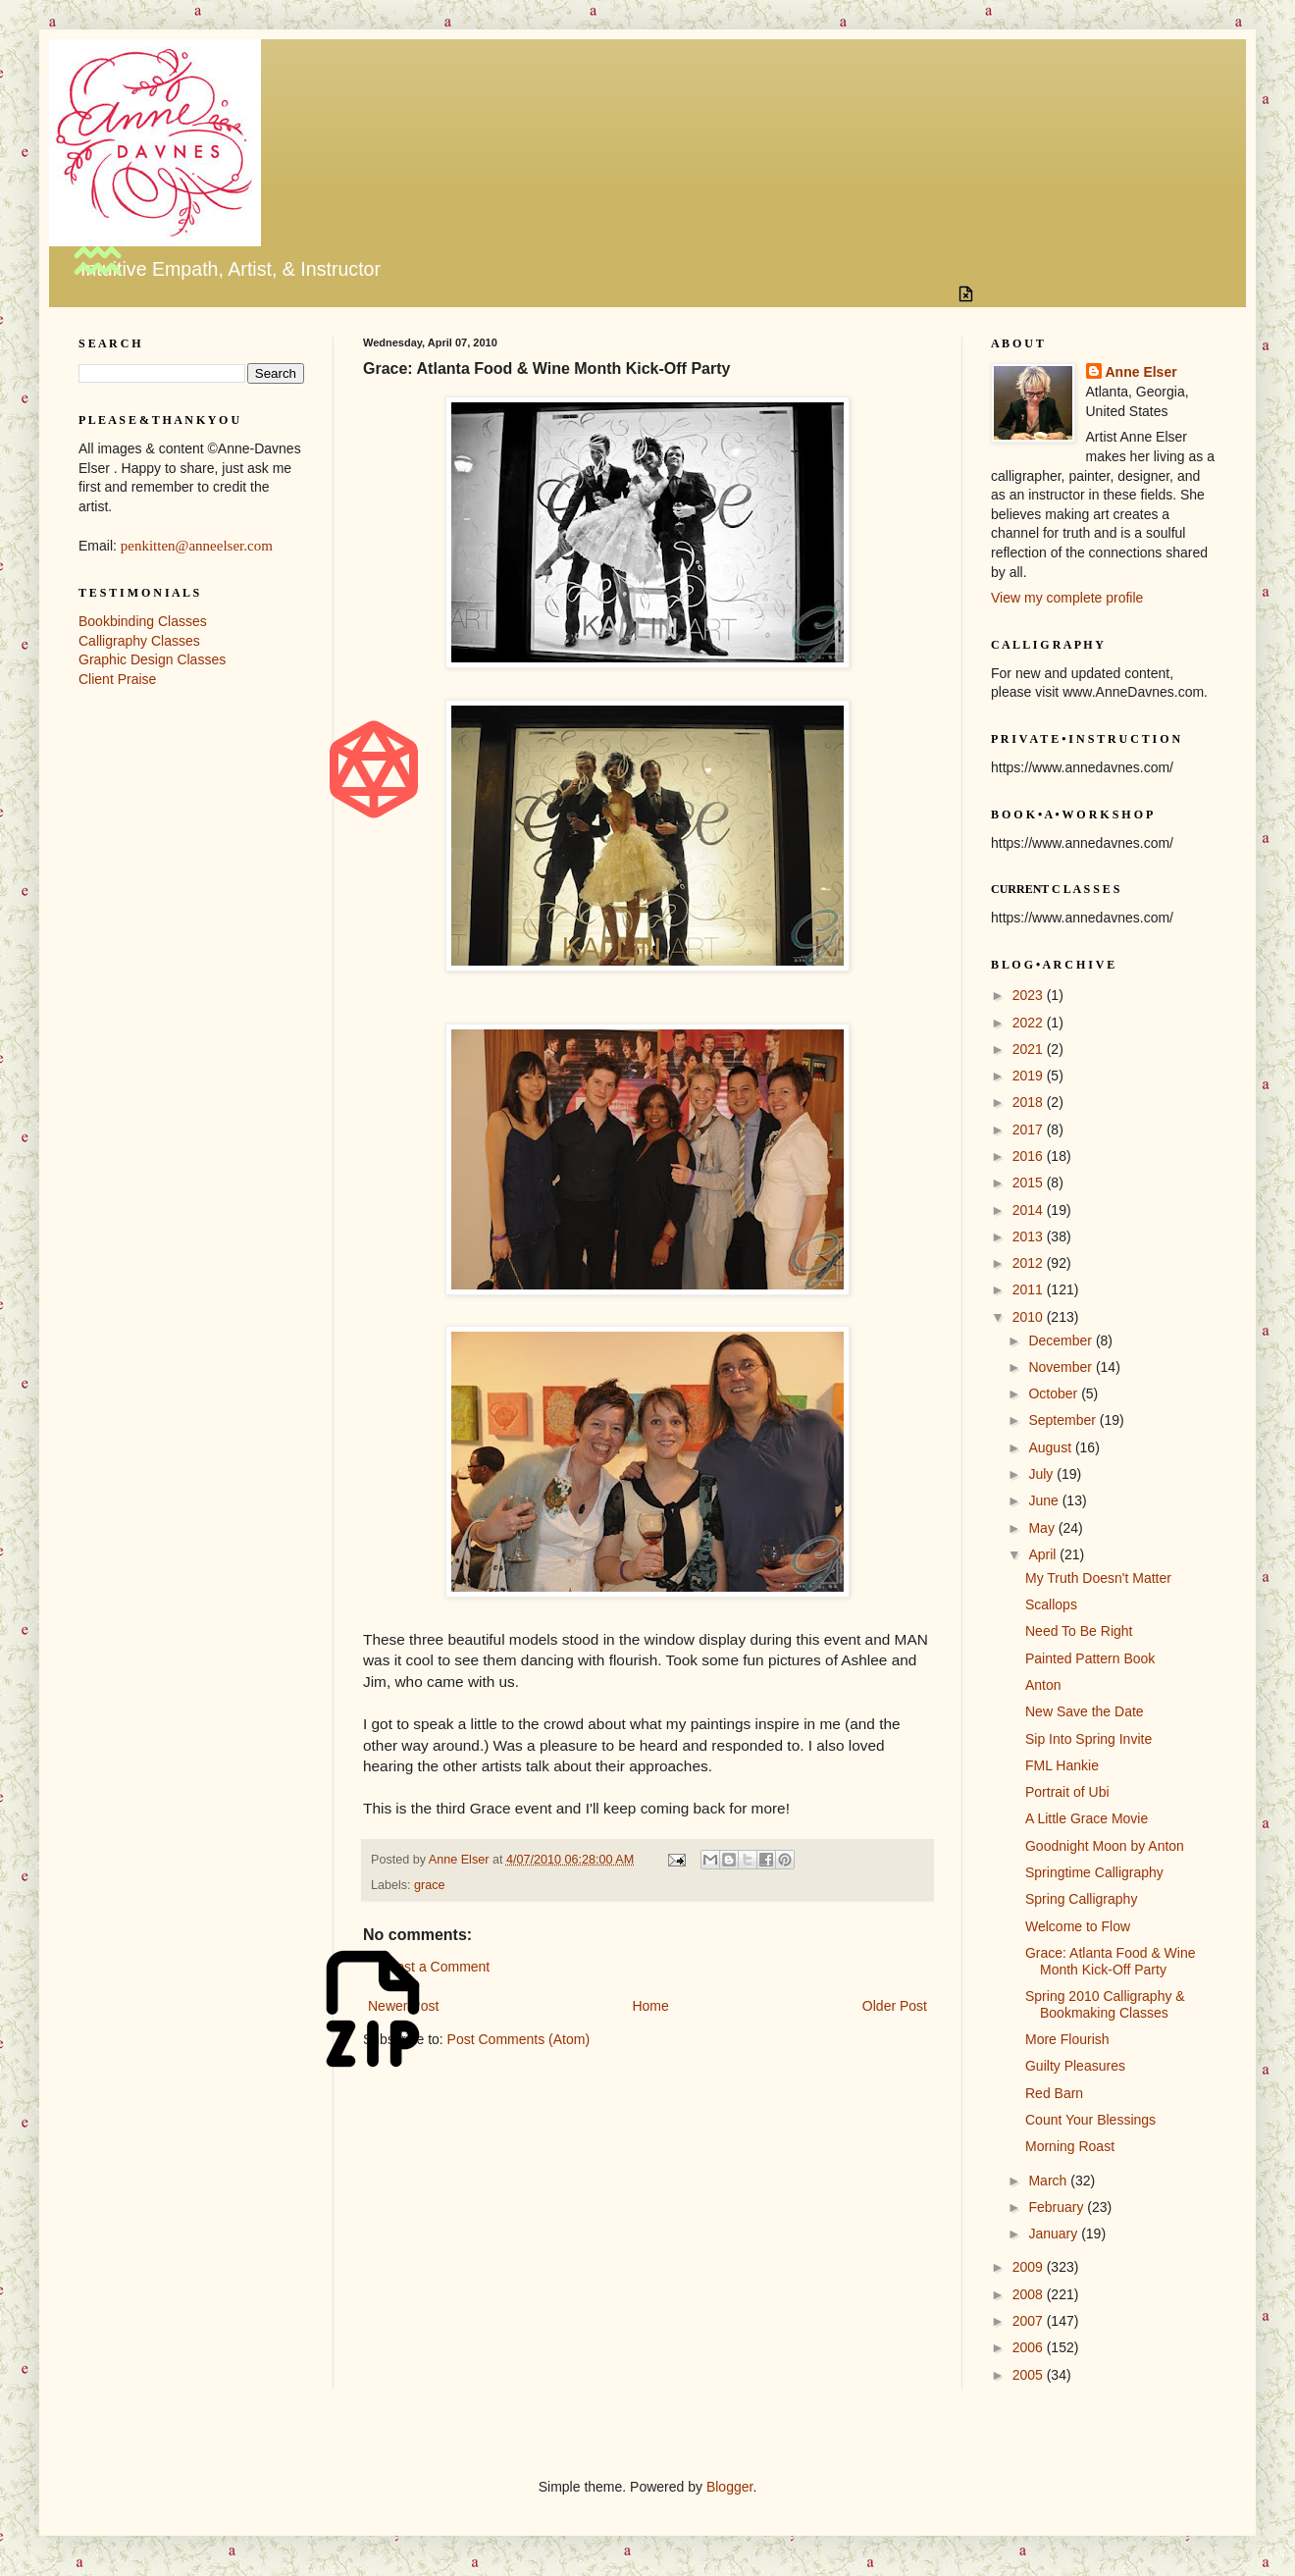  Describe the element at coordinates (965, 293) in the screenshot. I see `delete or remove a file` at that location.